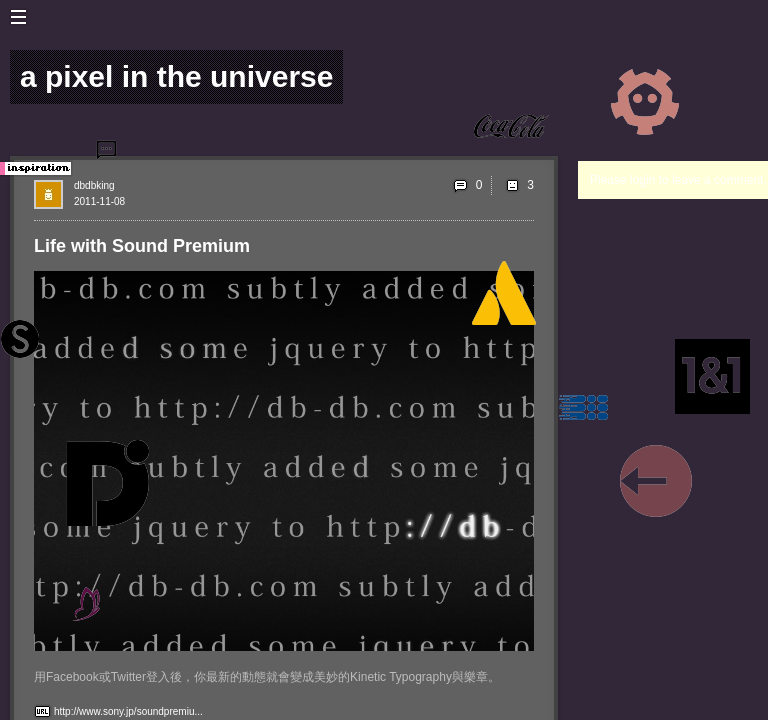 This screenshot has height=720, width=768. I want to click on modin library logo, so click(583, 407).